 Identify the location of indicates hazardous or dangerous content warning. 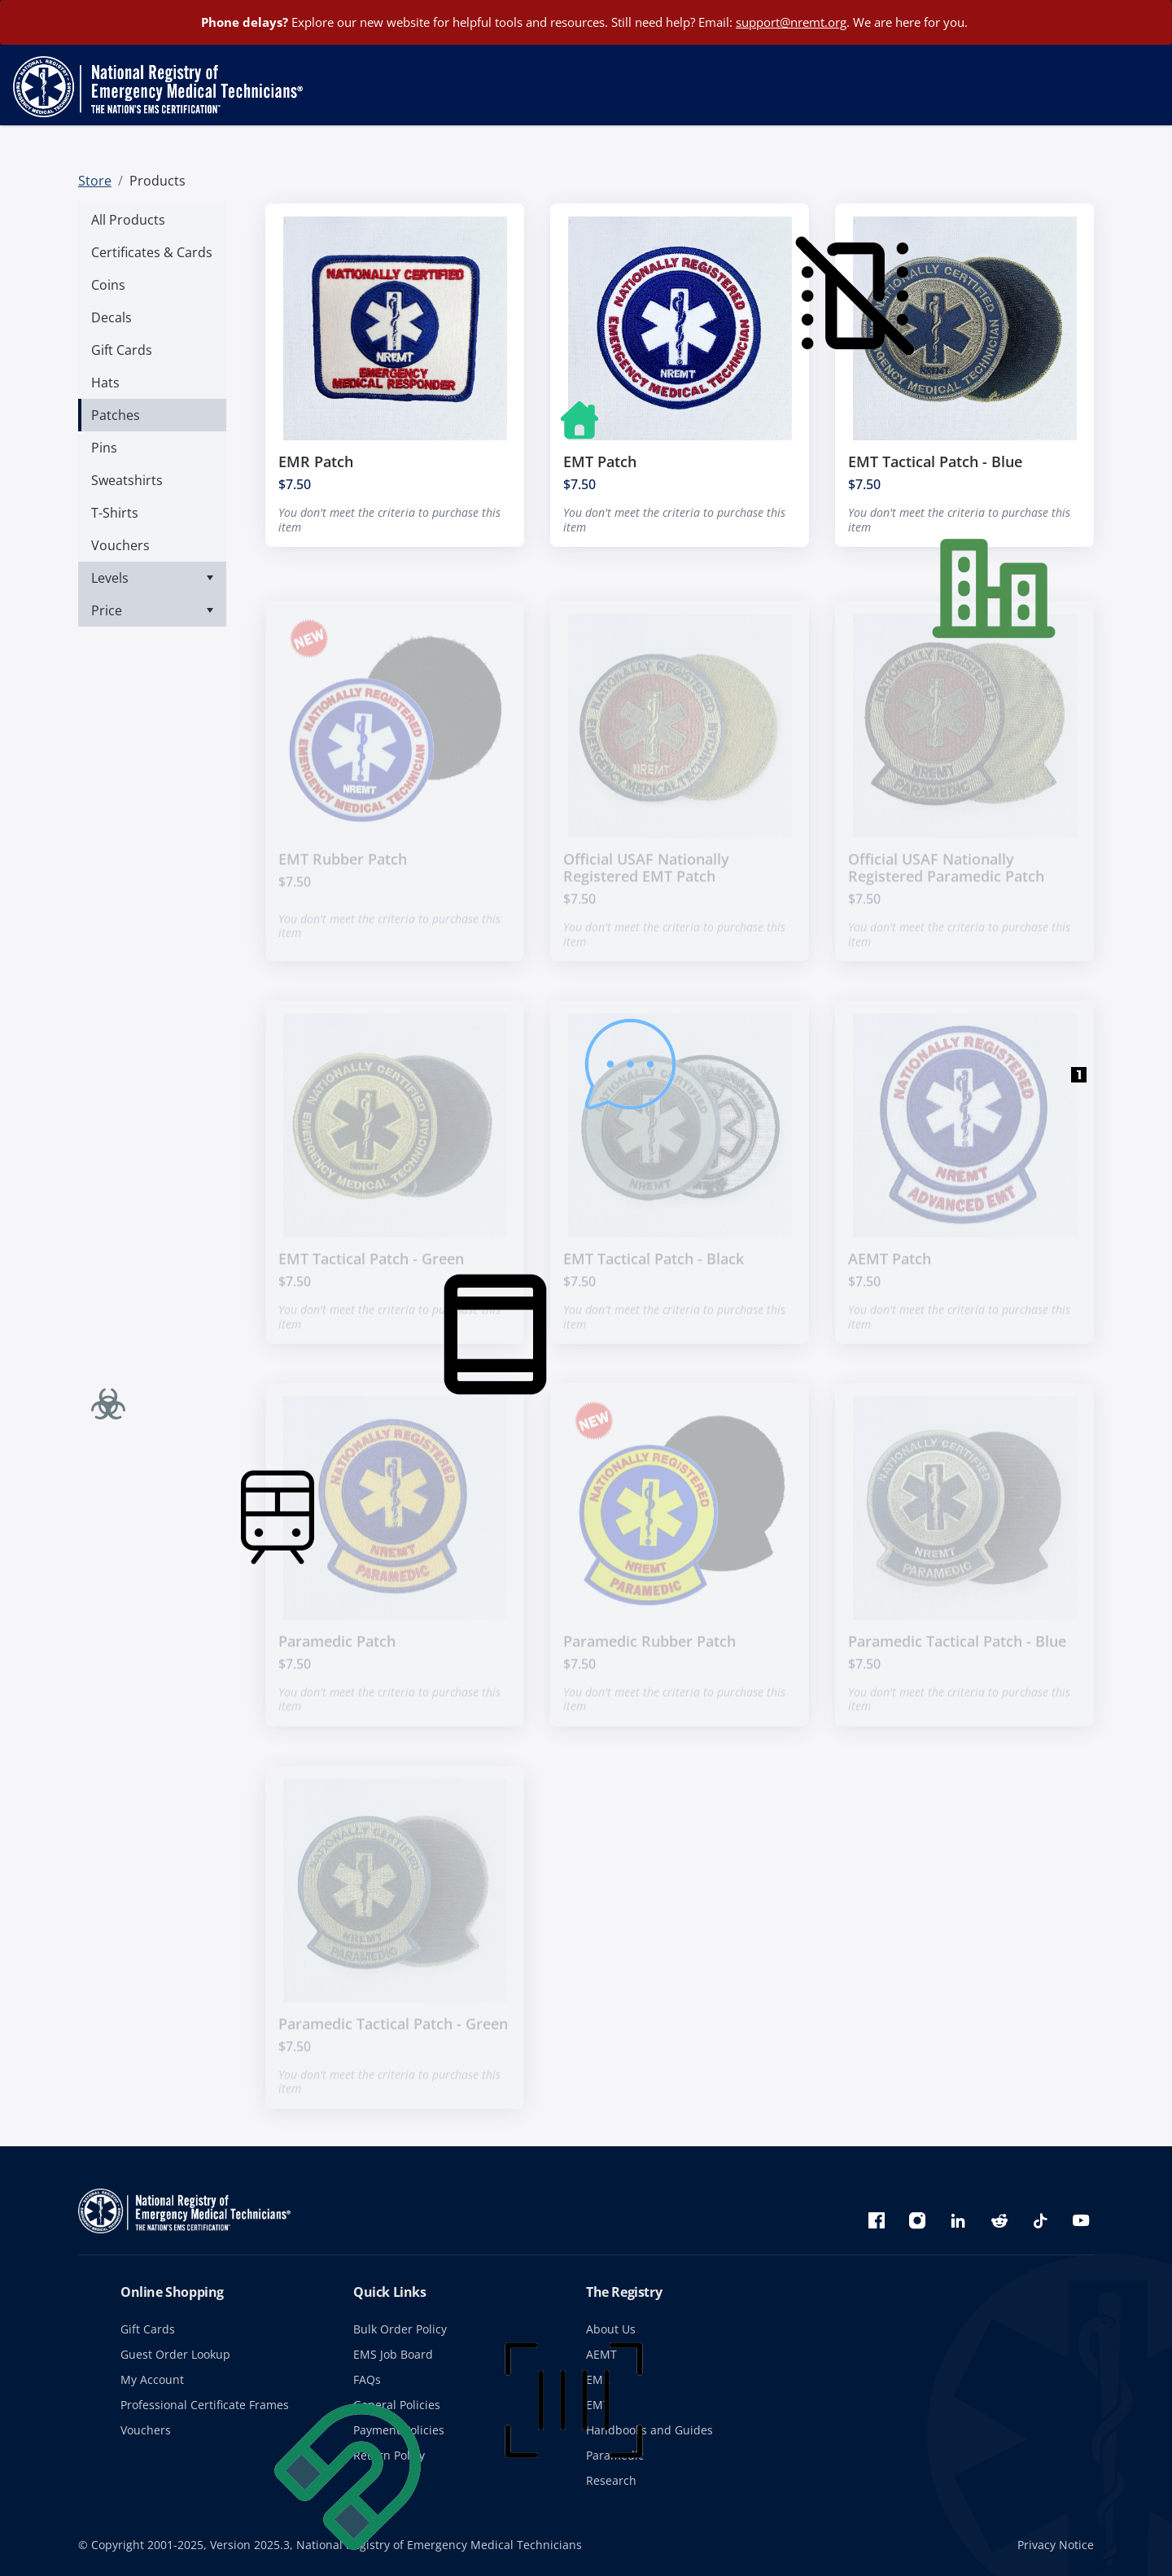
(108, 1405).